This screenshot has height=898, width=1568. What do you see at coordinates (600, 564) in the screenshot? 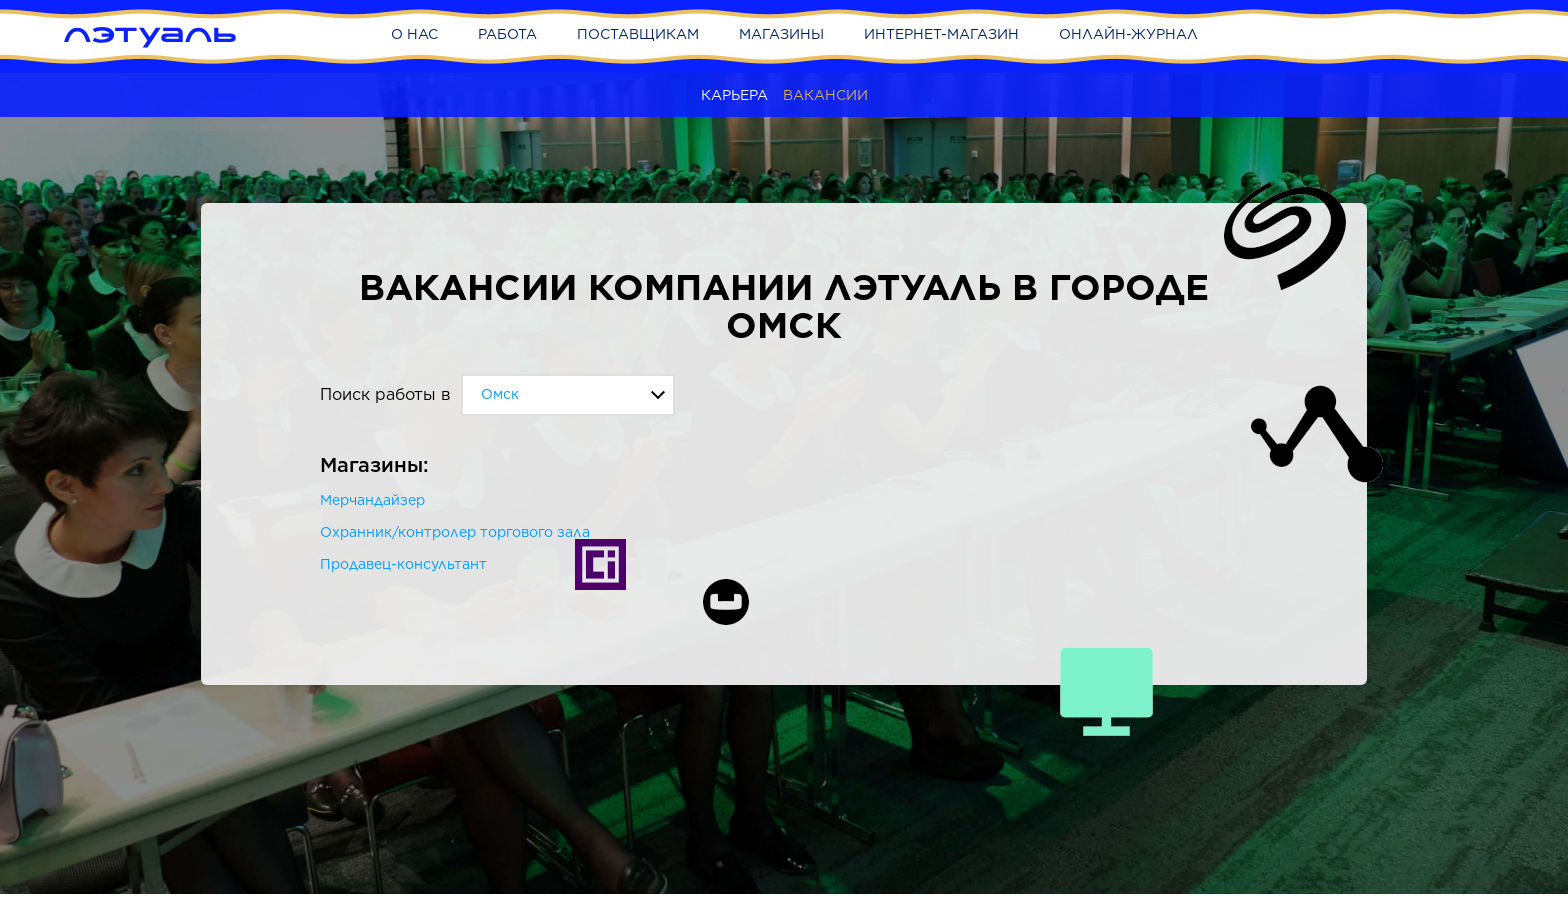
I see `open container initiative (OCI) logo` at bounding box center [600, 564].